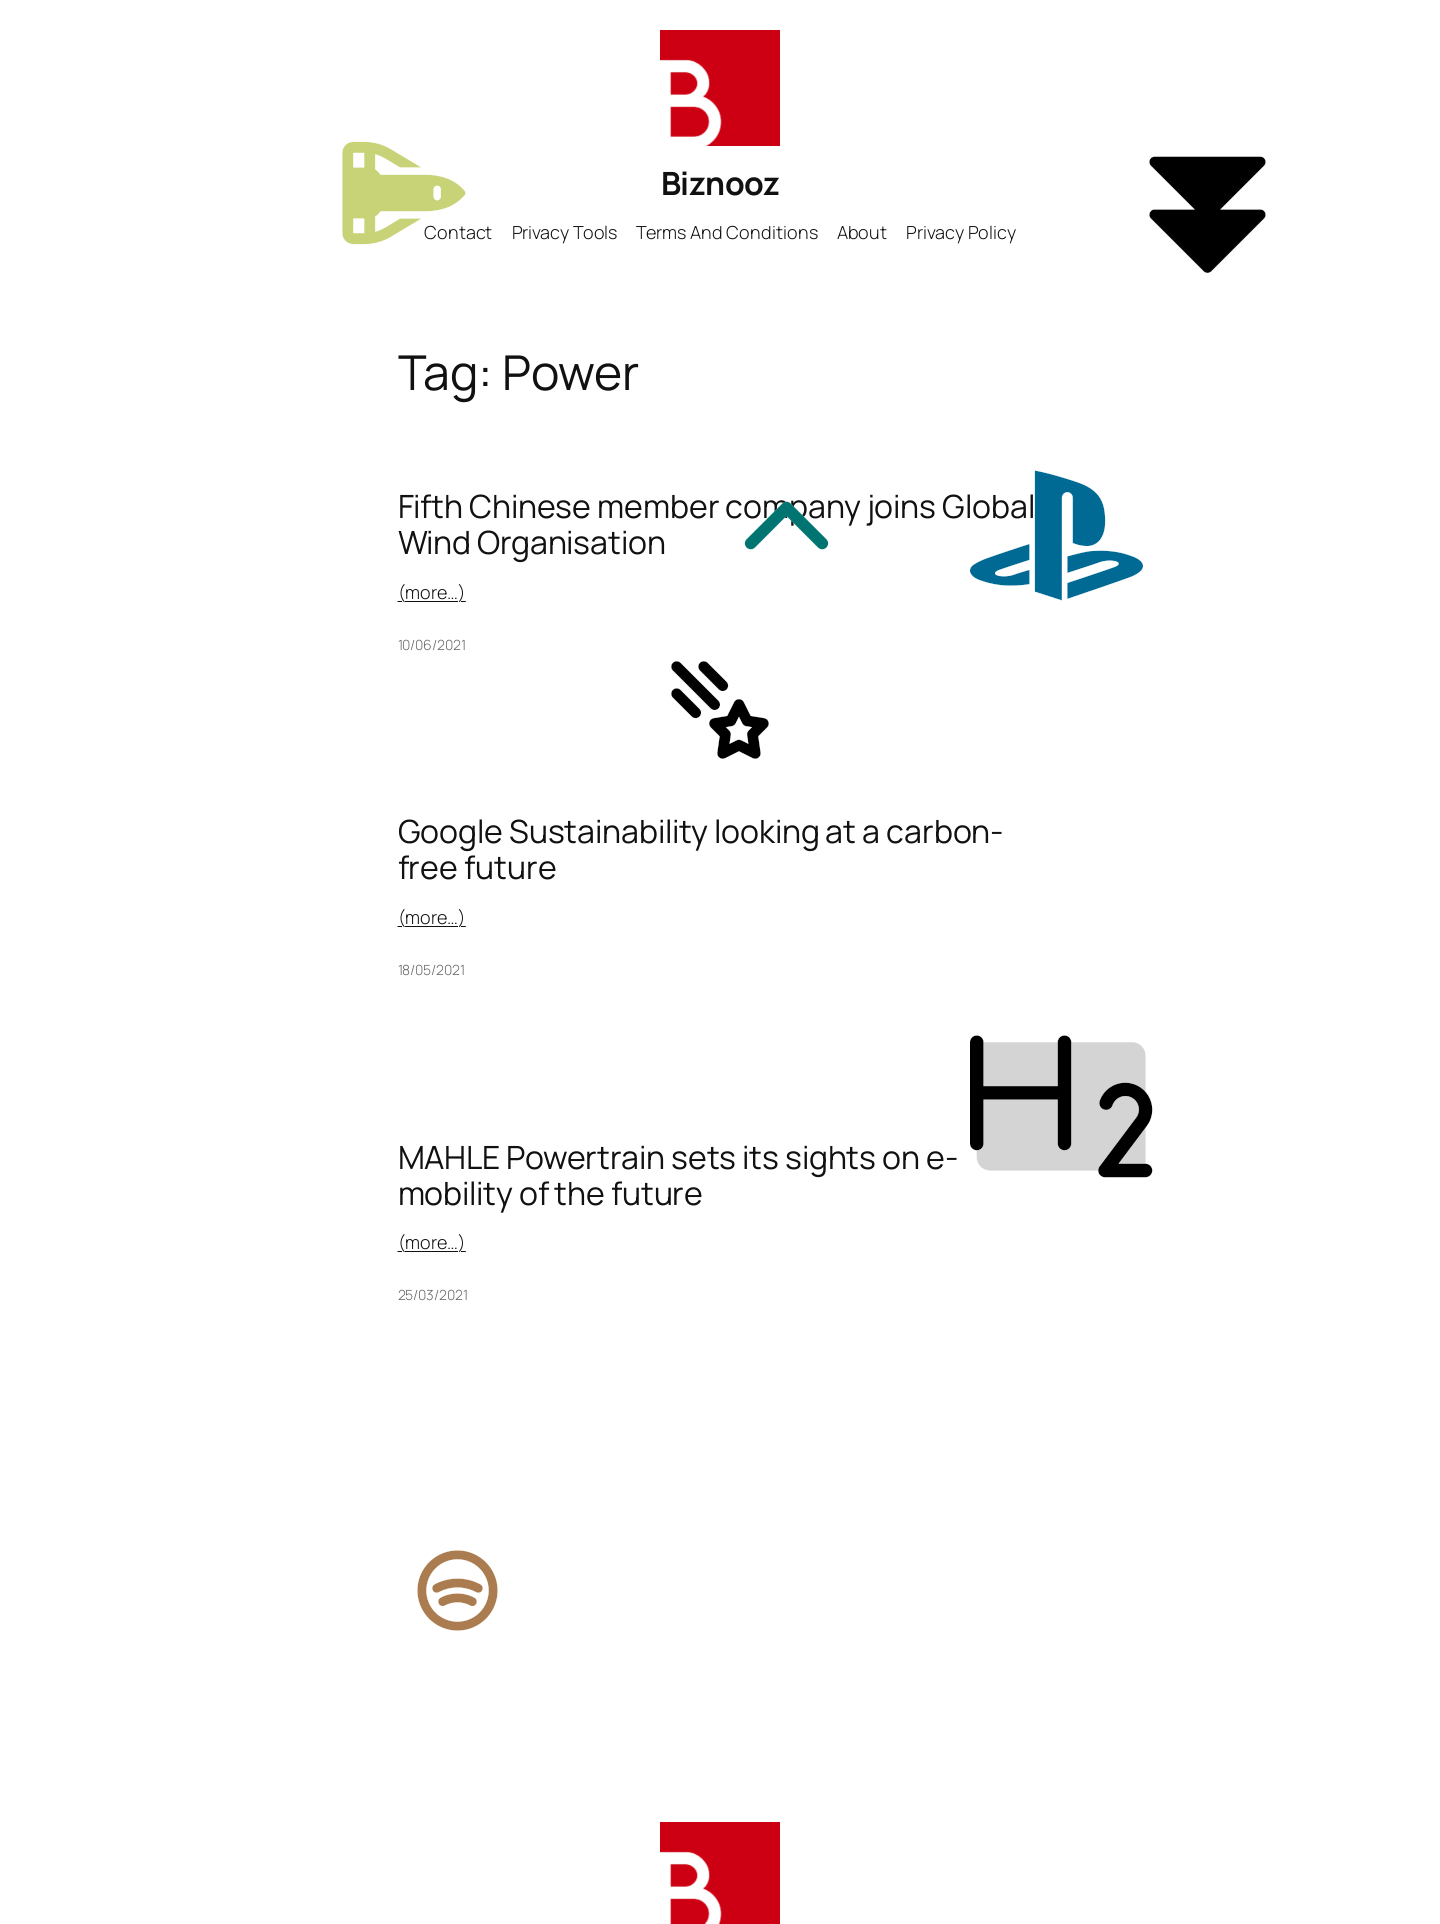  I want to click on access space or aerospace-related content, so click(408, 193).